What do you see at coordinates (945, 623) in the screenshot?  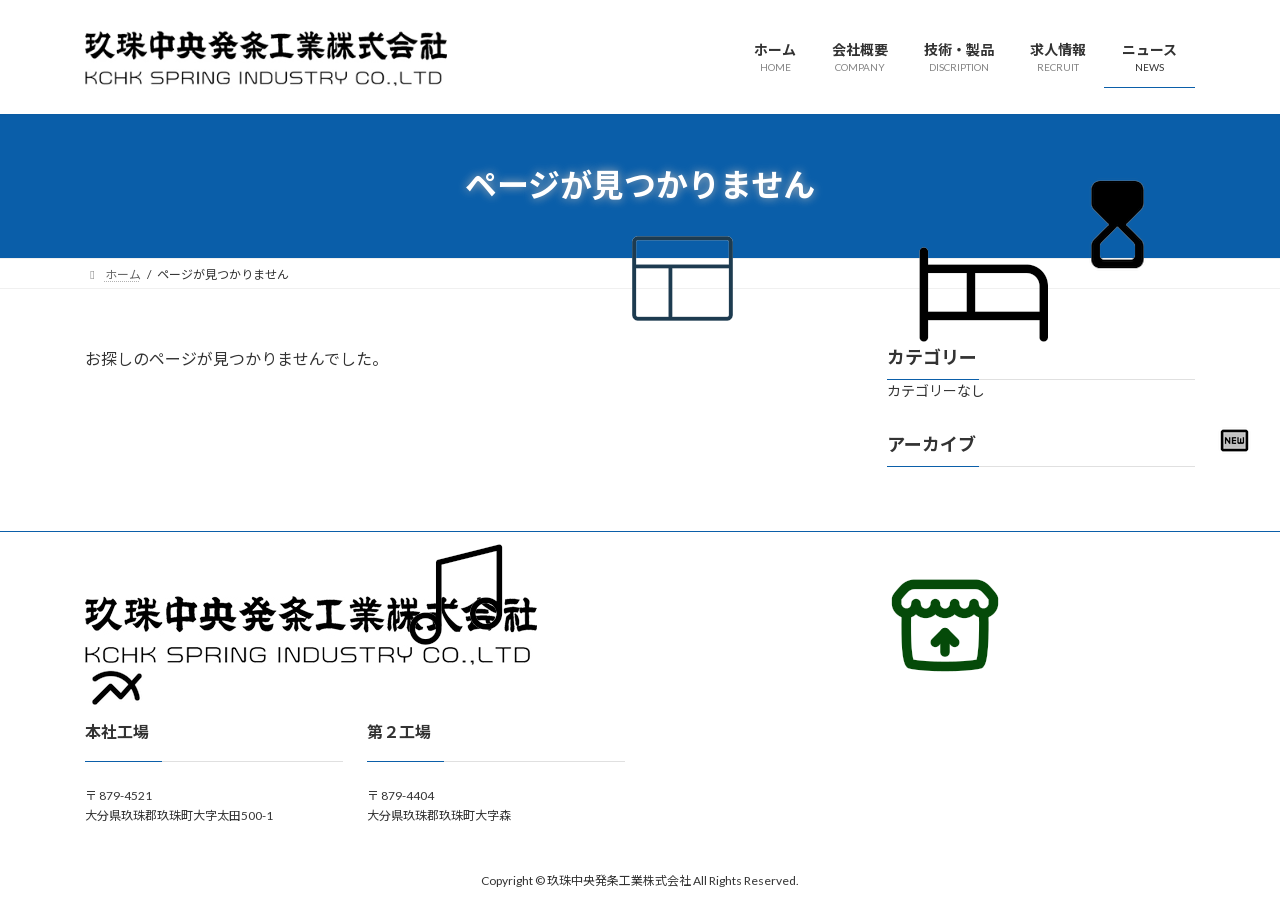 I see `visit itch.io game marketplace` at bounding box center [945, 623].